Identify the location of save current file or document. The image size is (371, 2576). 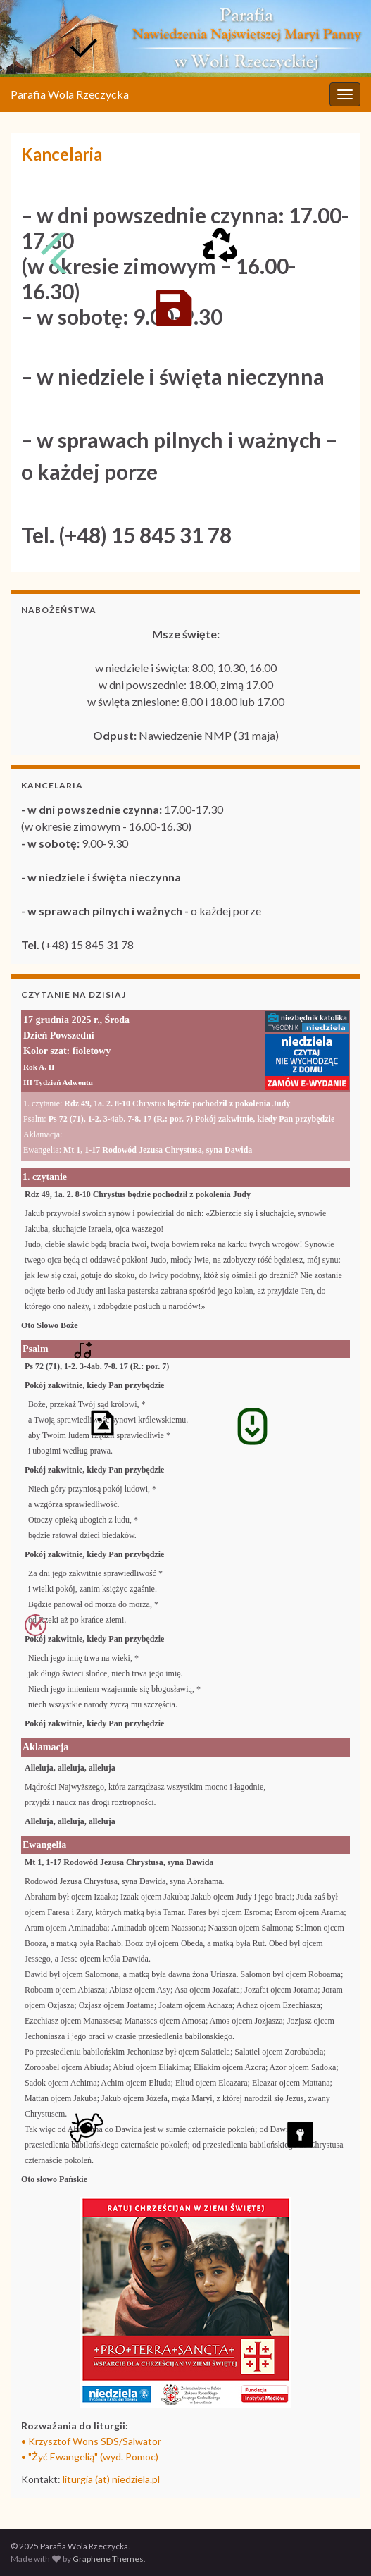
(174, 308).